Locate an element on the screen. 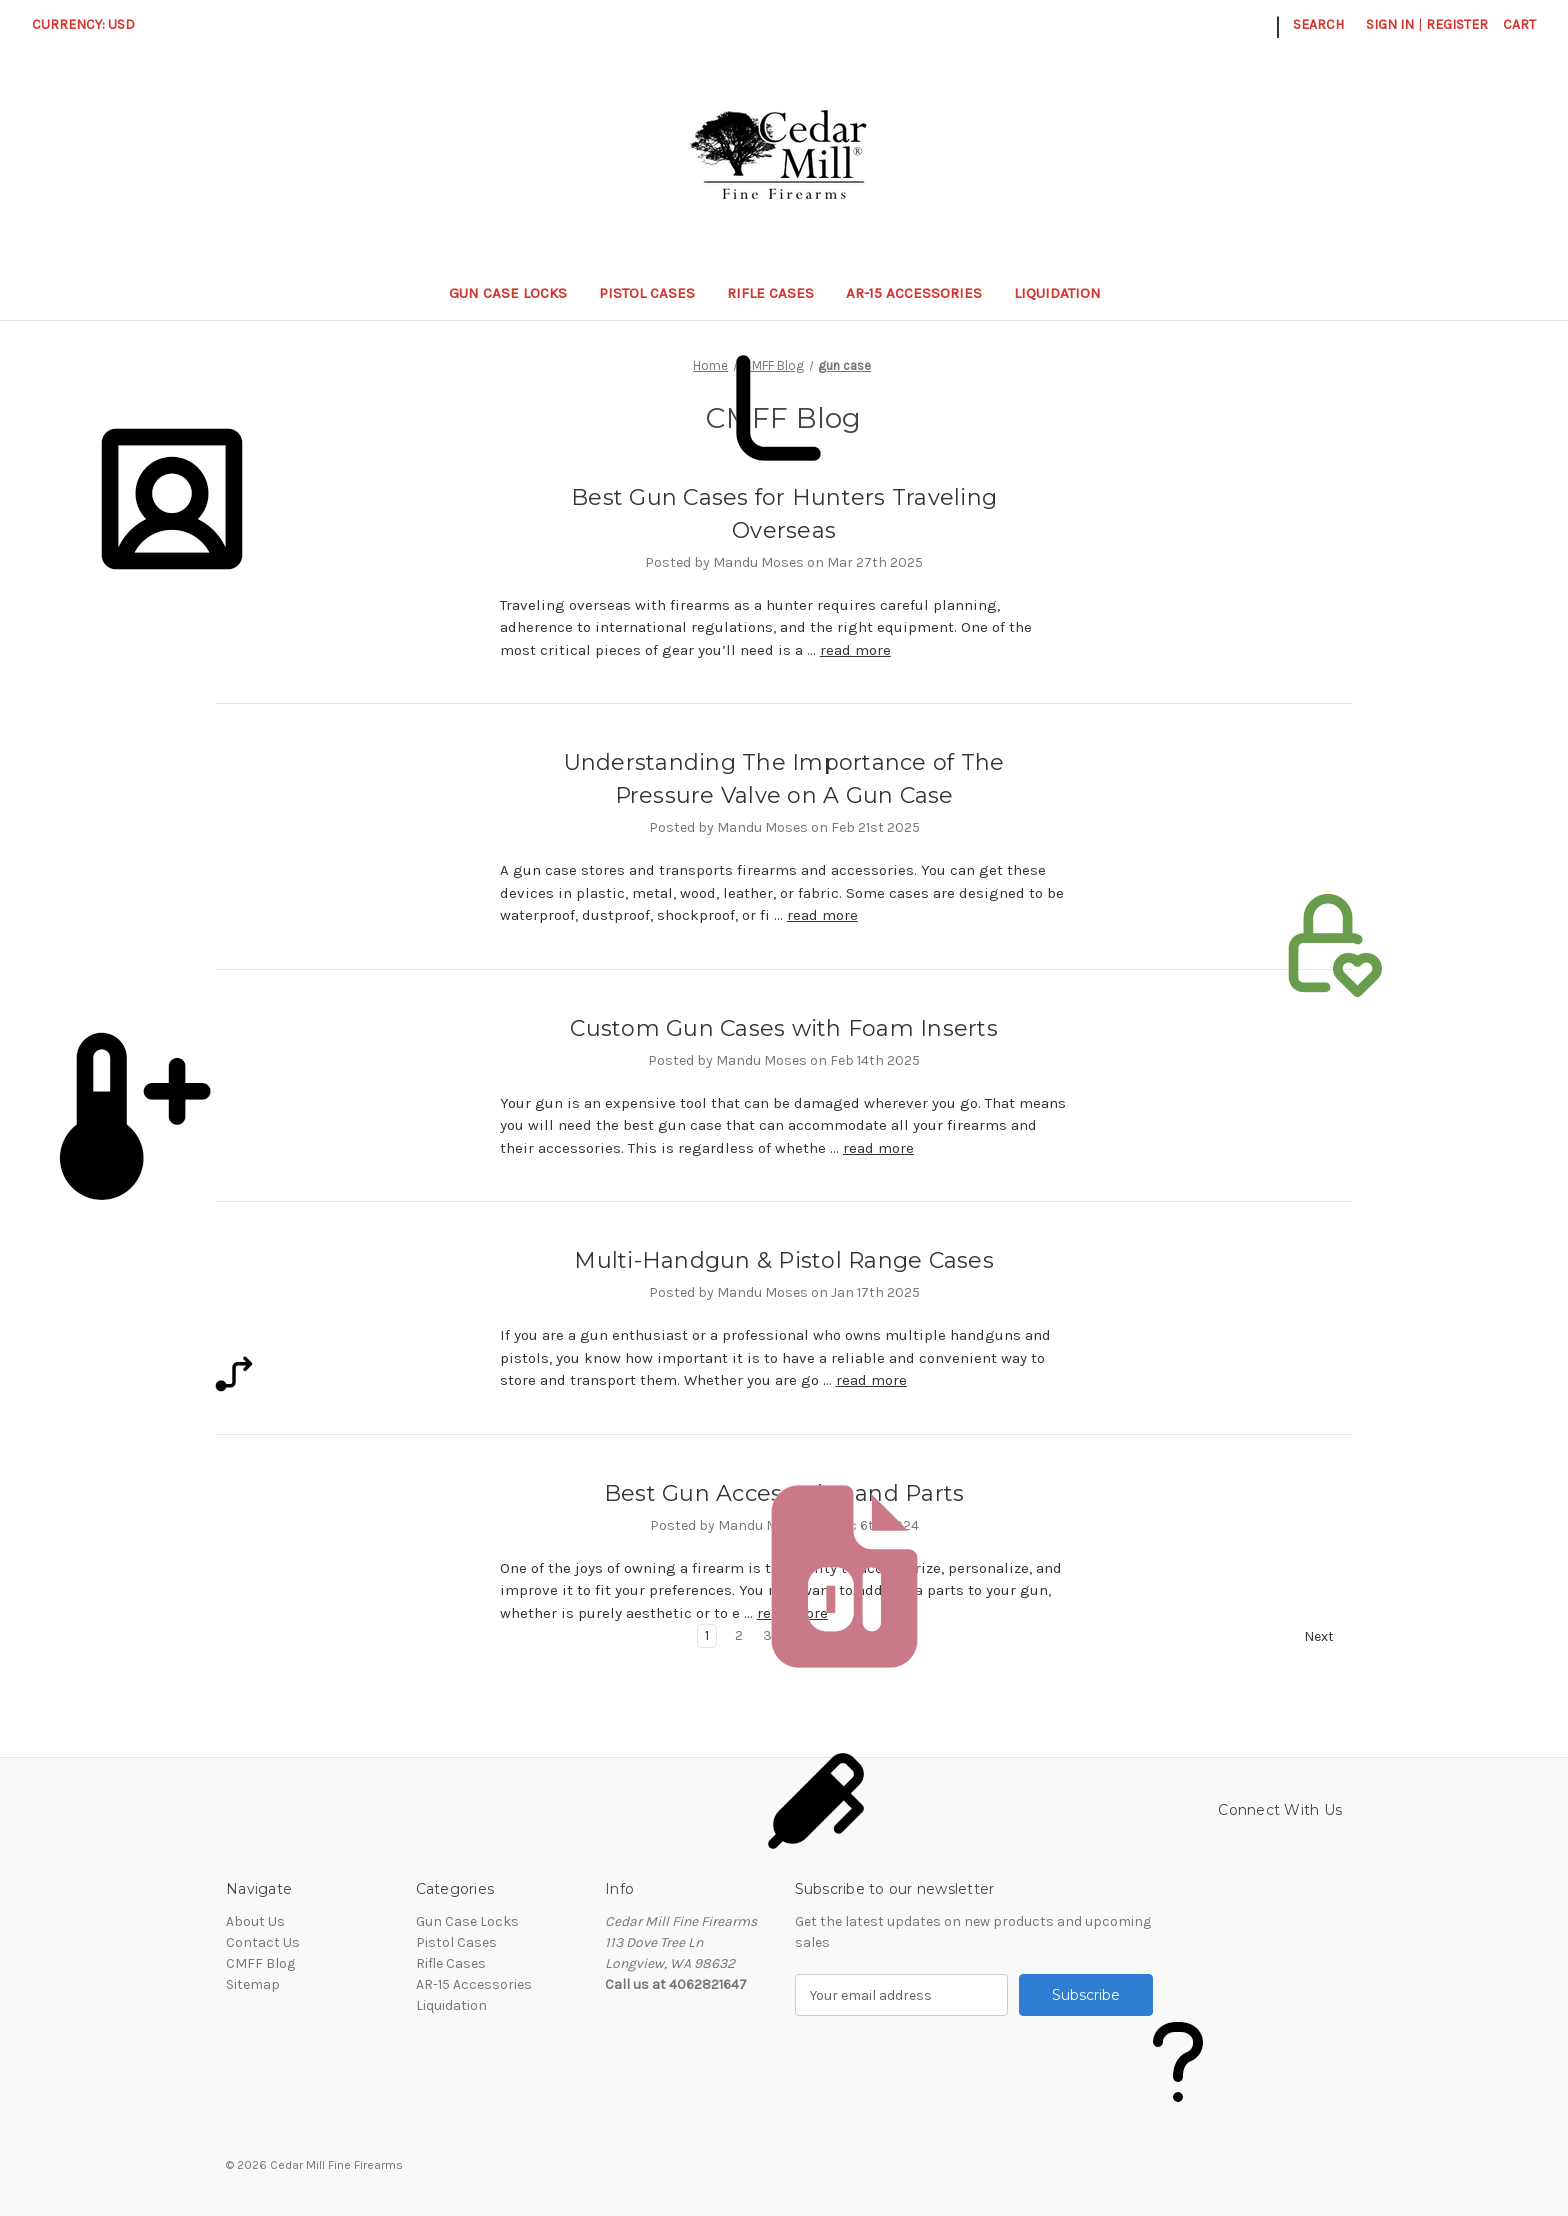 The width and height of the screenshot is (1568, 2216). view a file containing numerical data is located at coordinates (844, 1576).